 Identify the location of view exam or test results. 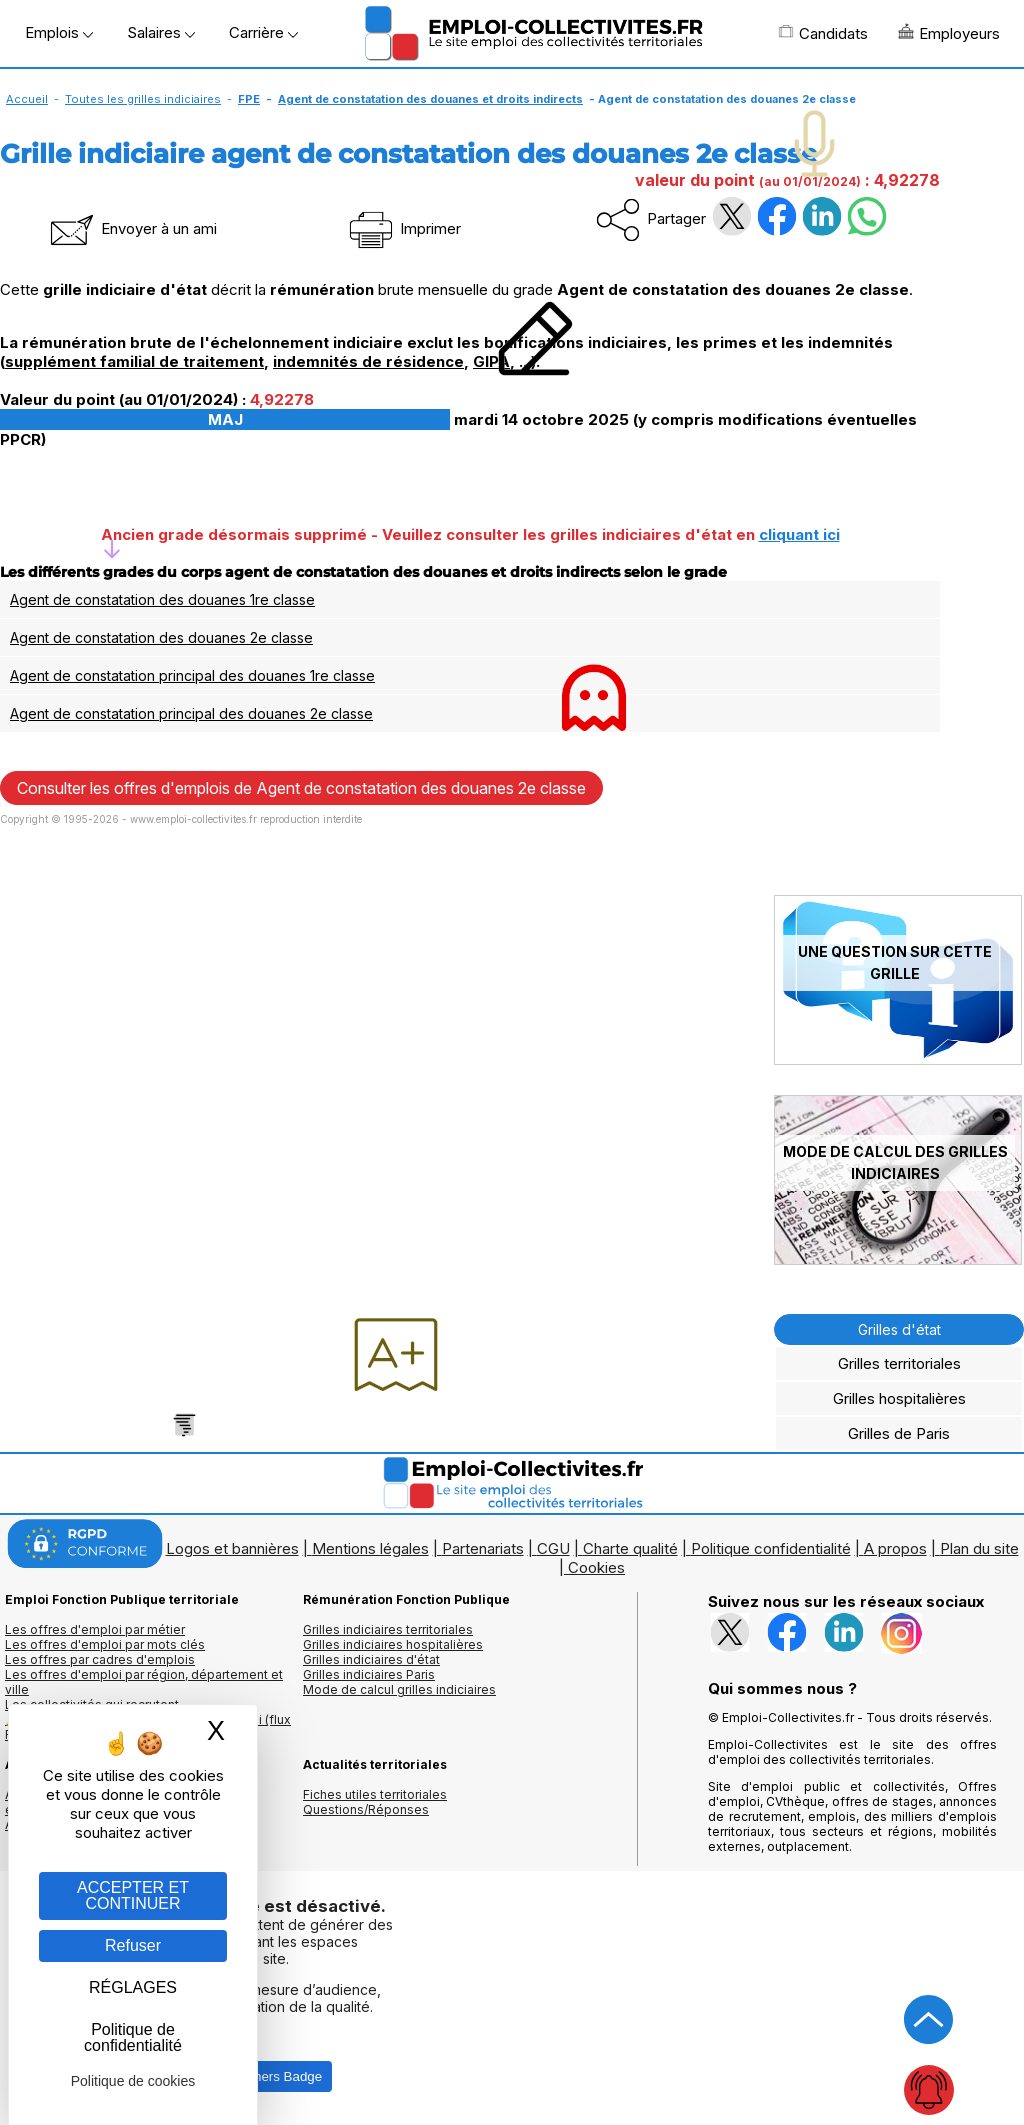
(396, 1353).